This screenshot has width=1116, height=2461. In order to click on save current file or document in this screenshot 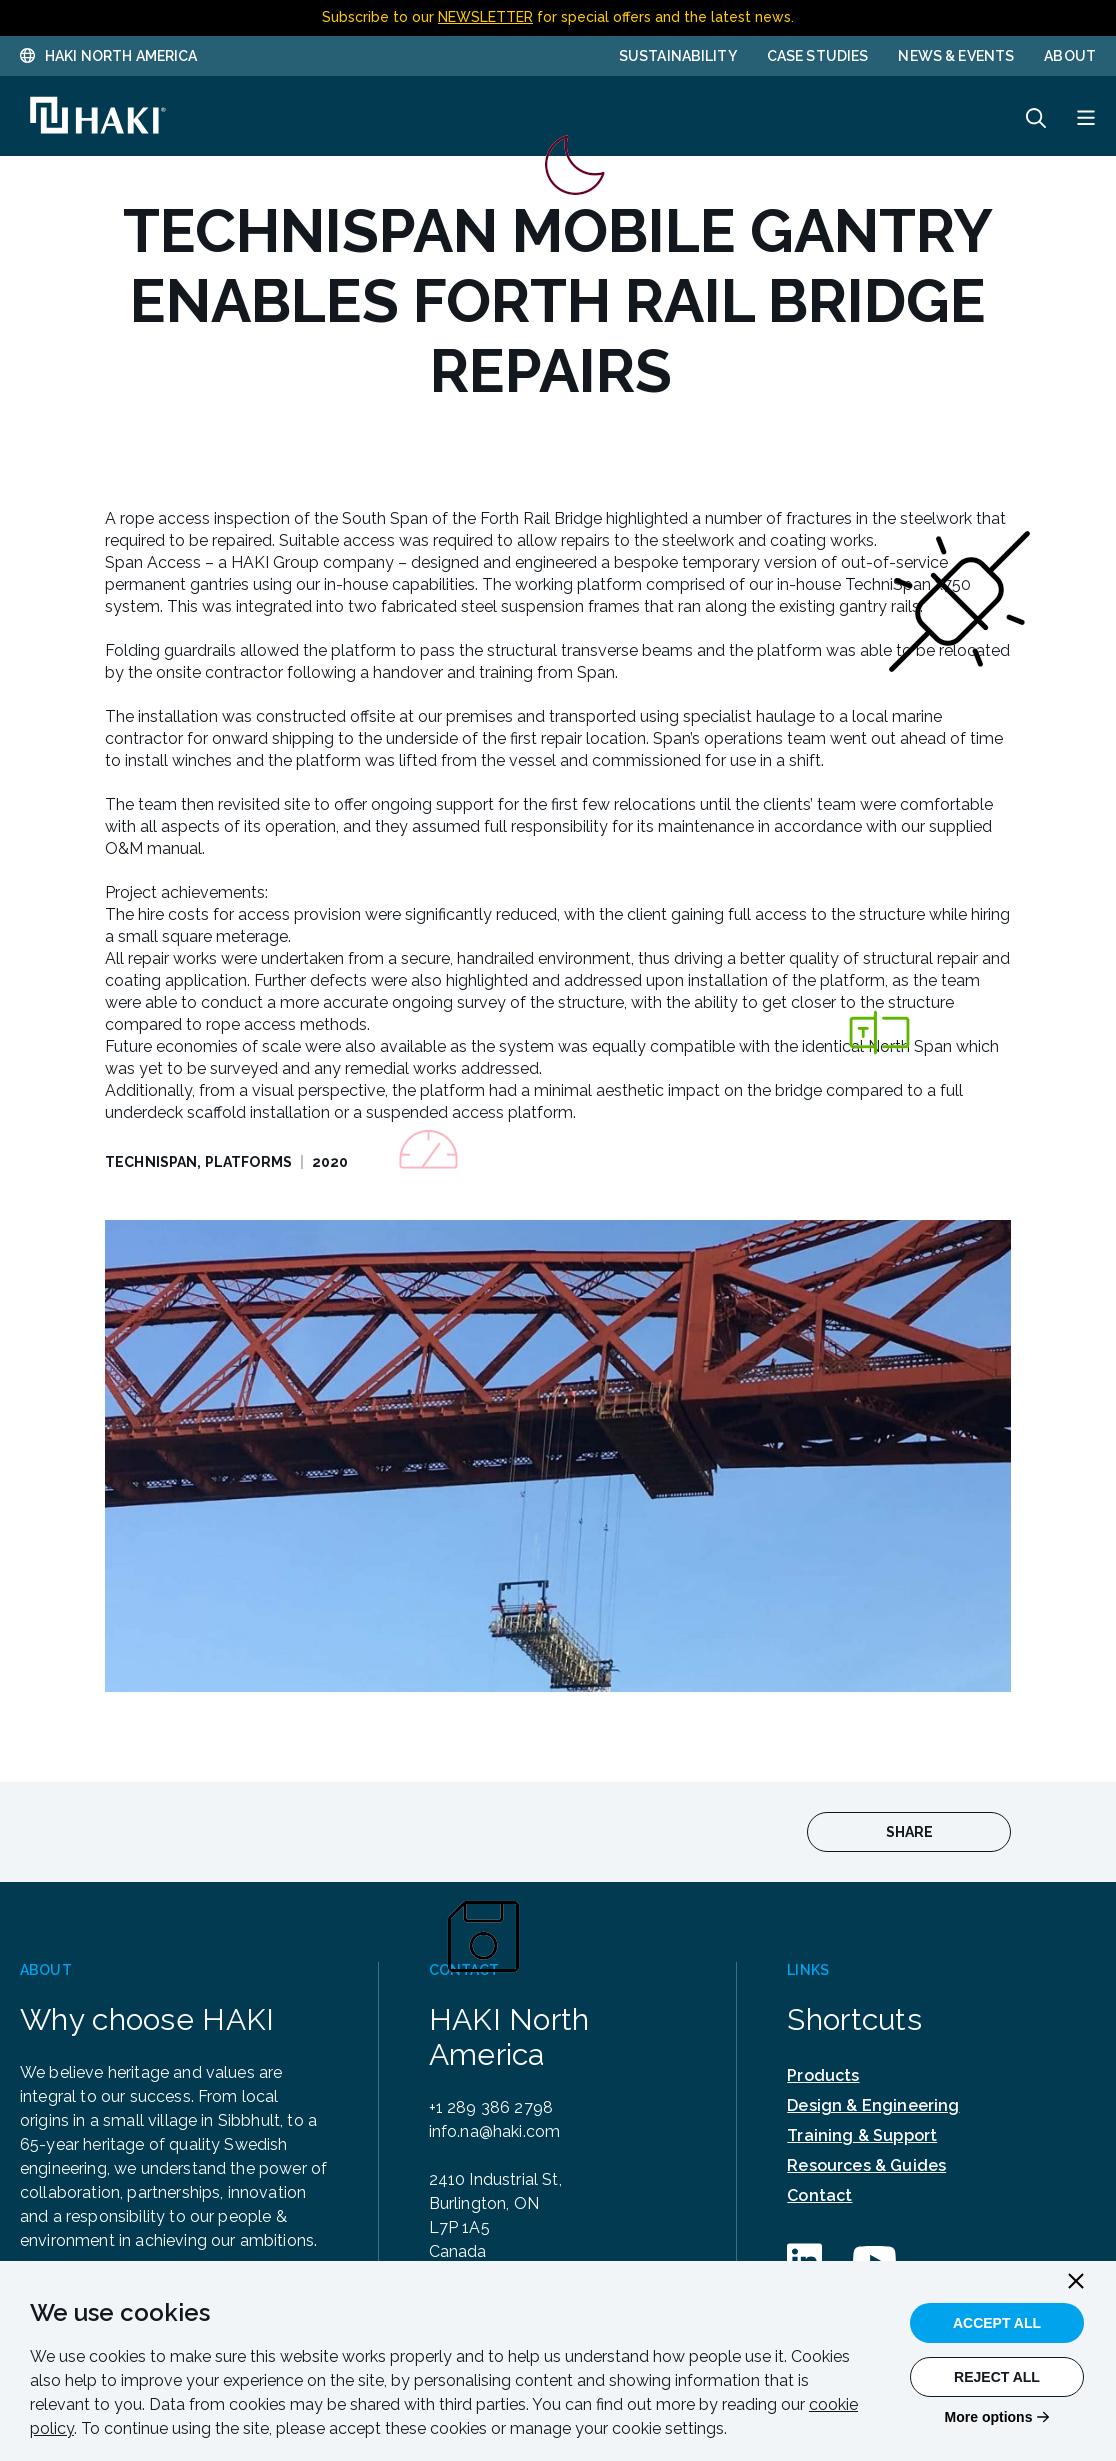, I will do `click(483, 1936)`.